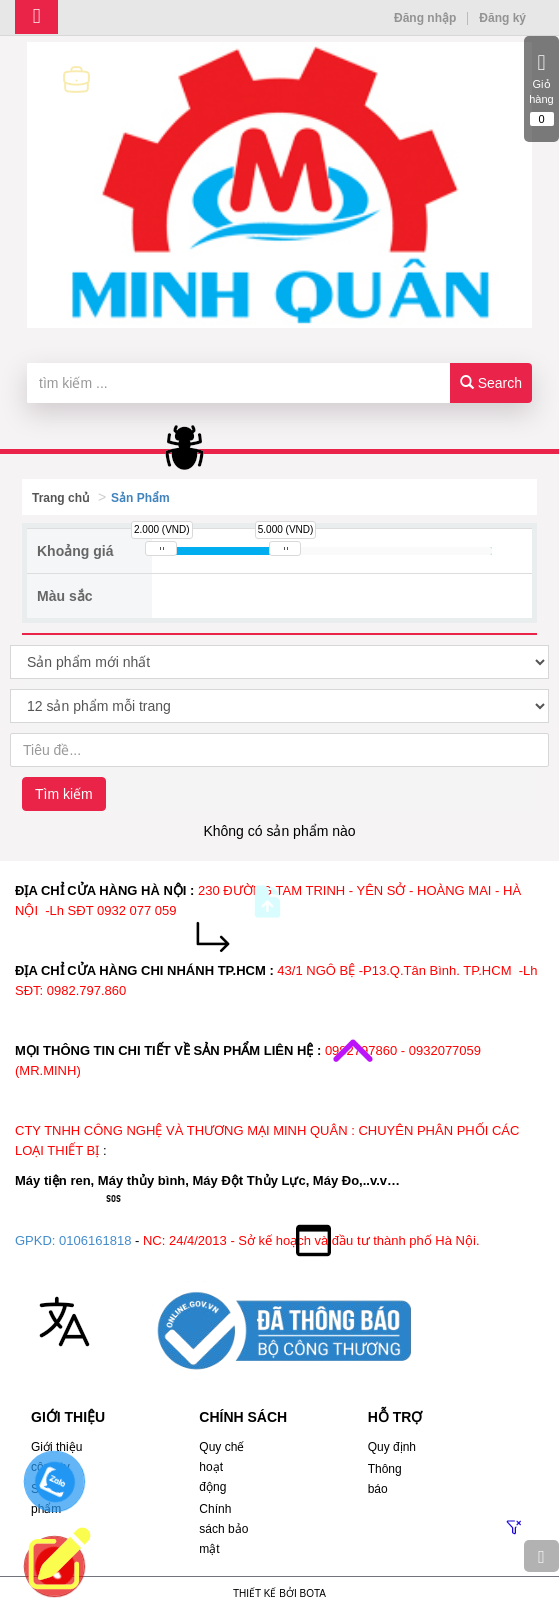  Describe the element at coordinates (184, 447) in the screenshot. I see `report a bug or issue` at that location.